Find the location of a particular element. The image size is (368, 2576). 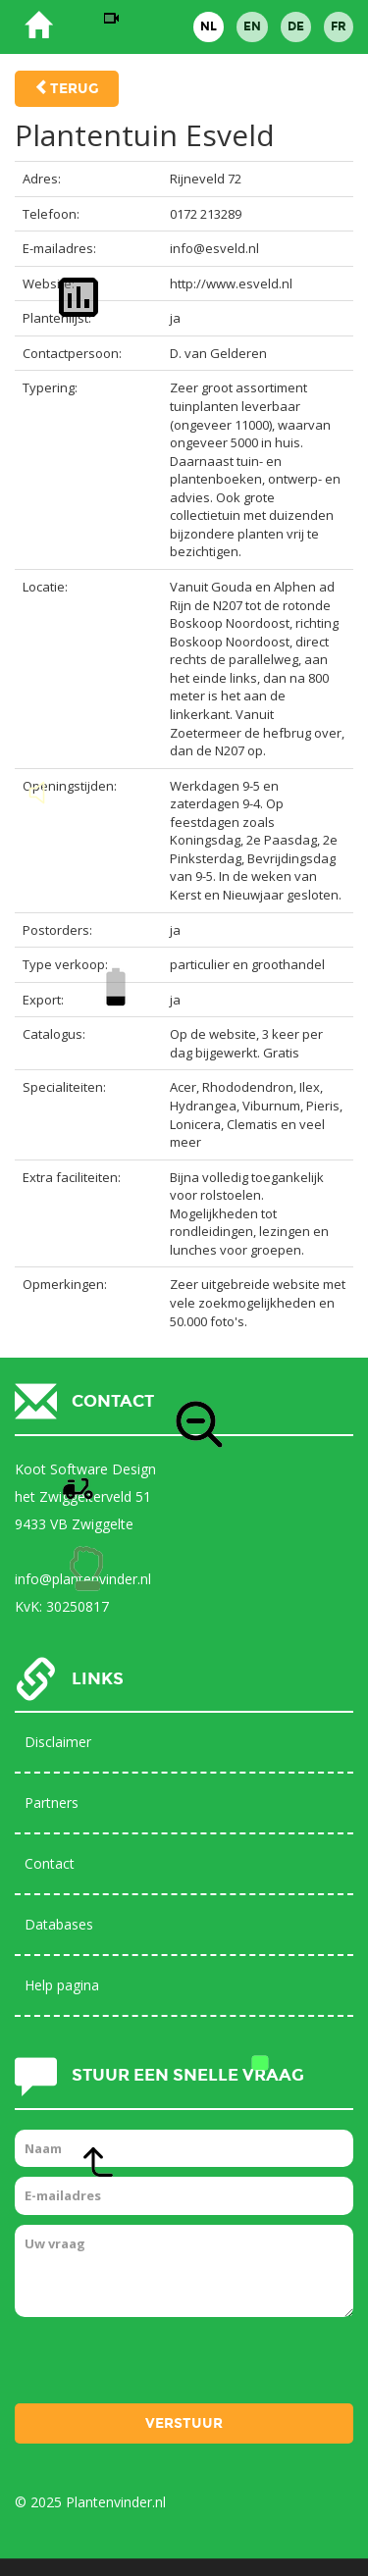

start a video call is located at coordinates (111, 18).